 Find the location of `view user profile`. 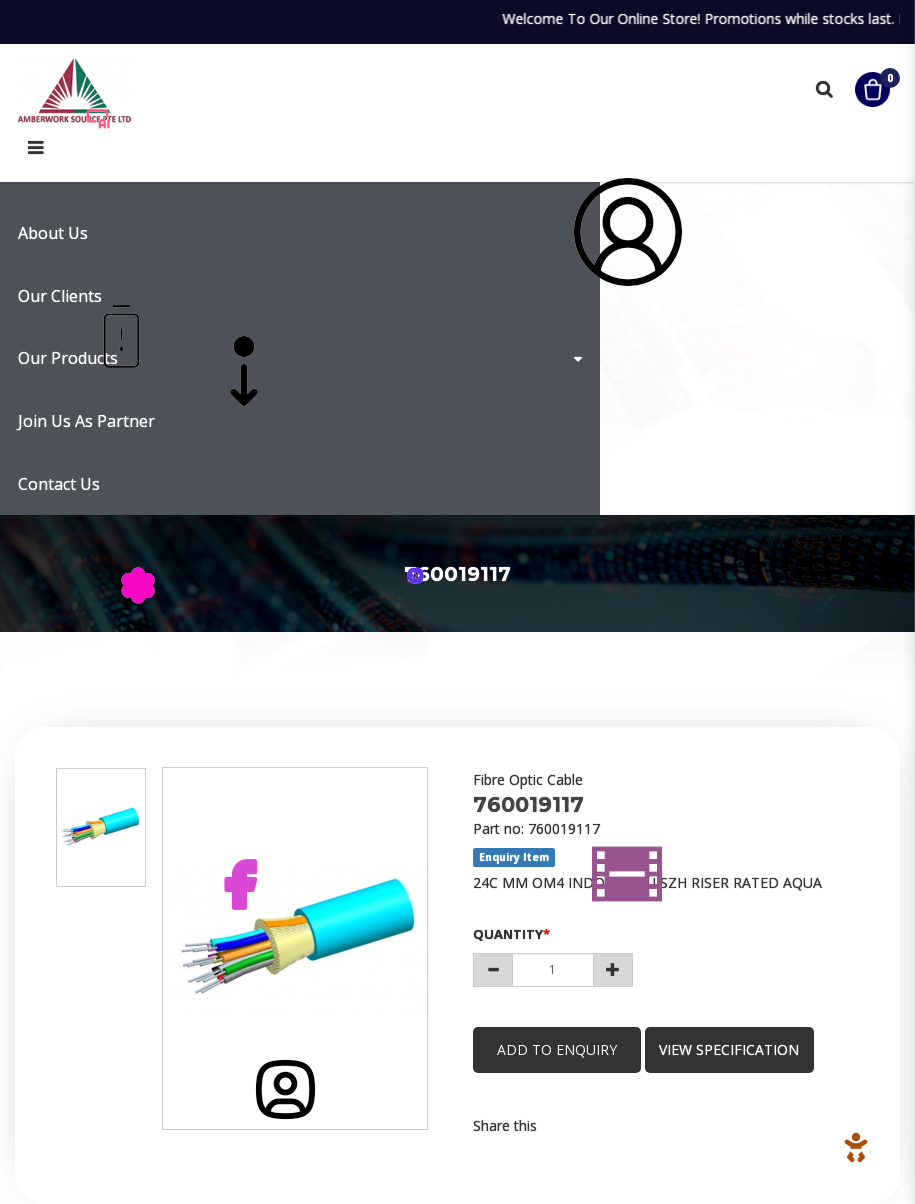

view user profile is located at coordinates (285, 1089).